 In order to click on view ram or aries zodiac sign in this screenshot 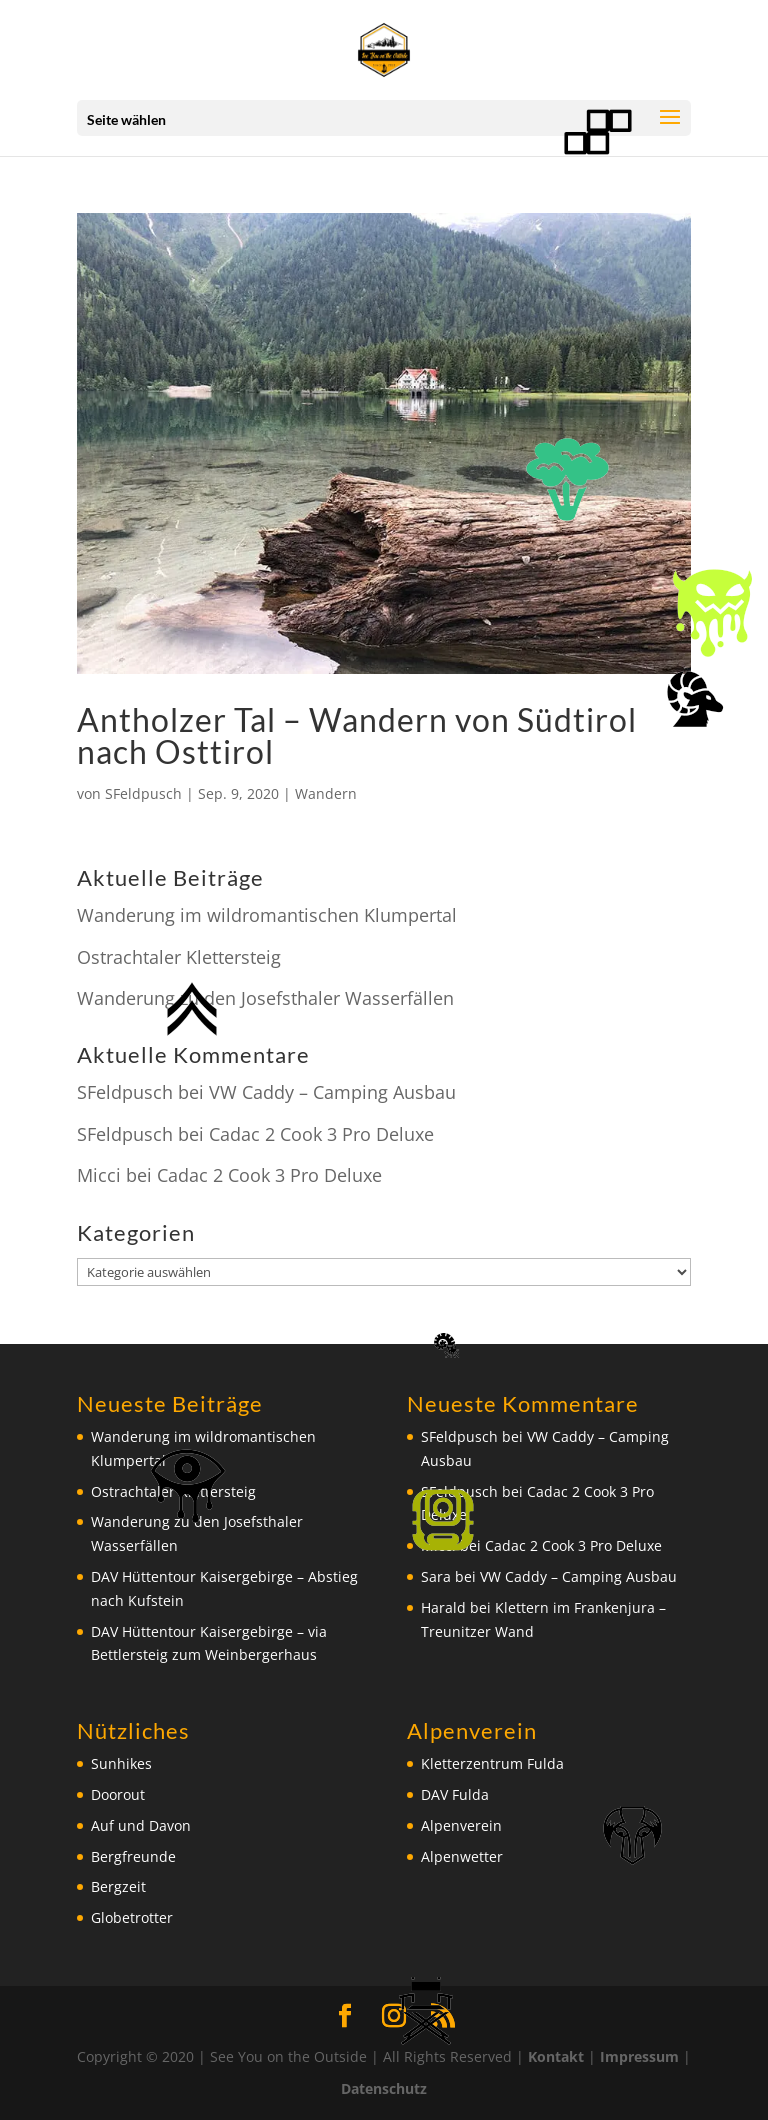, I will do `click(695, 699)`.